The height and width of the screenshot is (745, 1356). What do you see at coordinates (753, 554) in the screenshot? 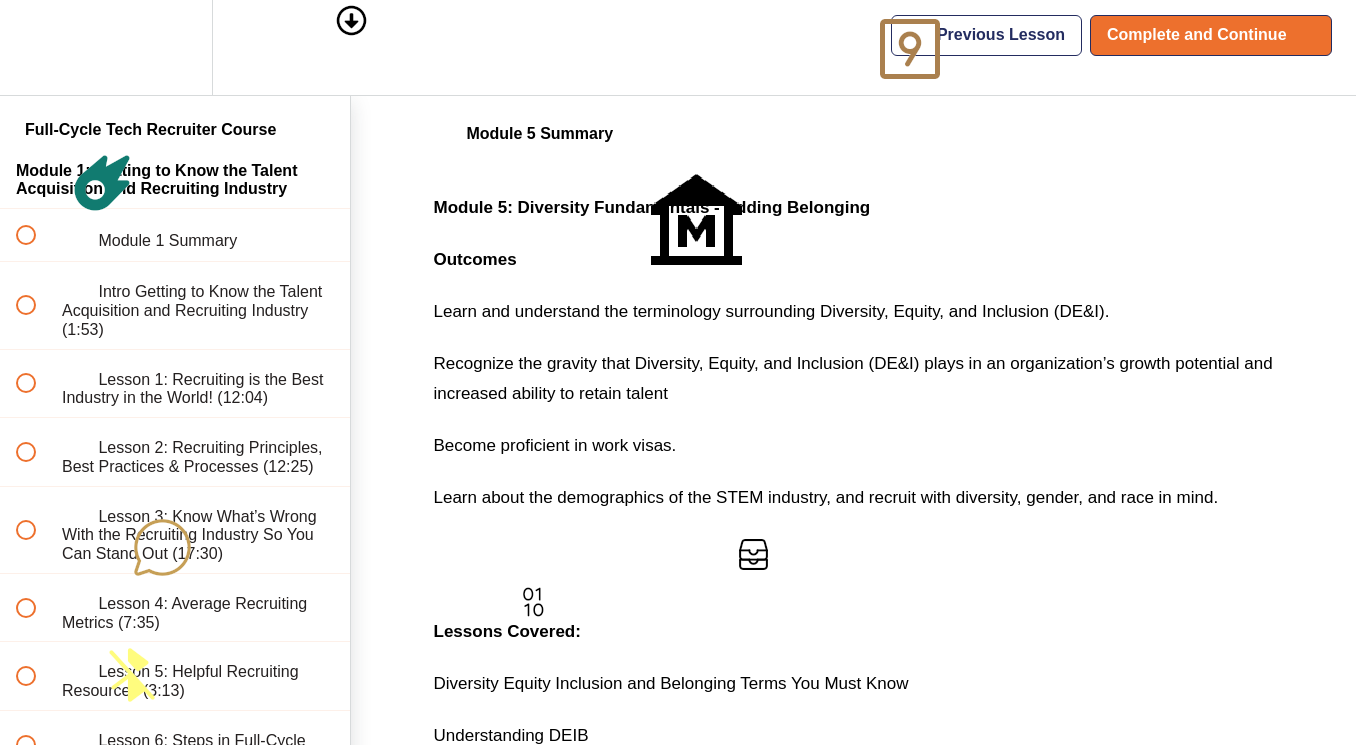
I see `view stacked file trays or inbox` at bounding box center [753, 554].